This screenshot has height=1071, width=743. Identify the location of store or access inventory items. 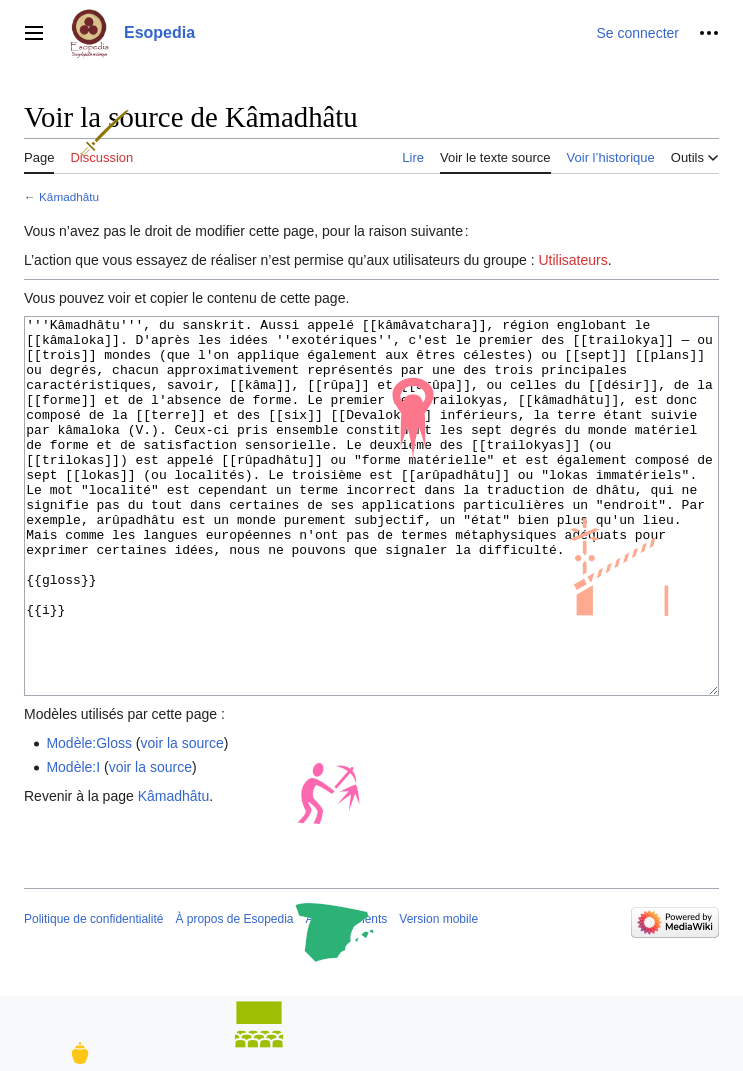
(80, 1053).